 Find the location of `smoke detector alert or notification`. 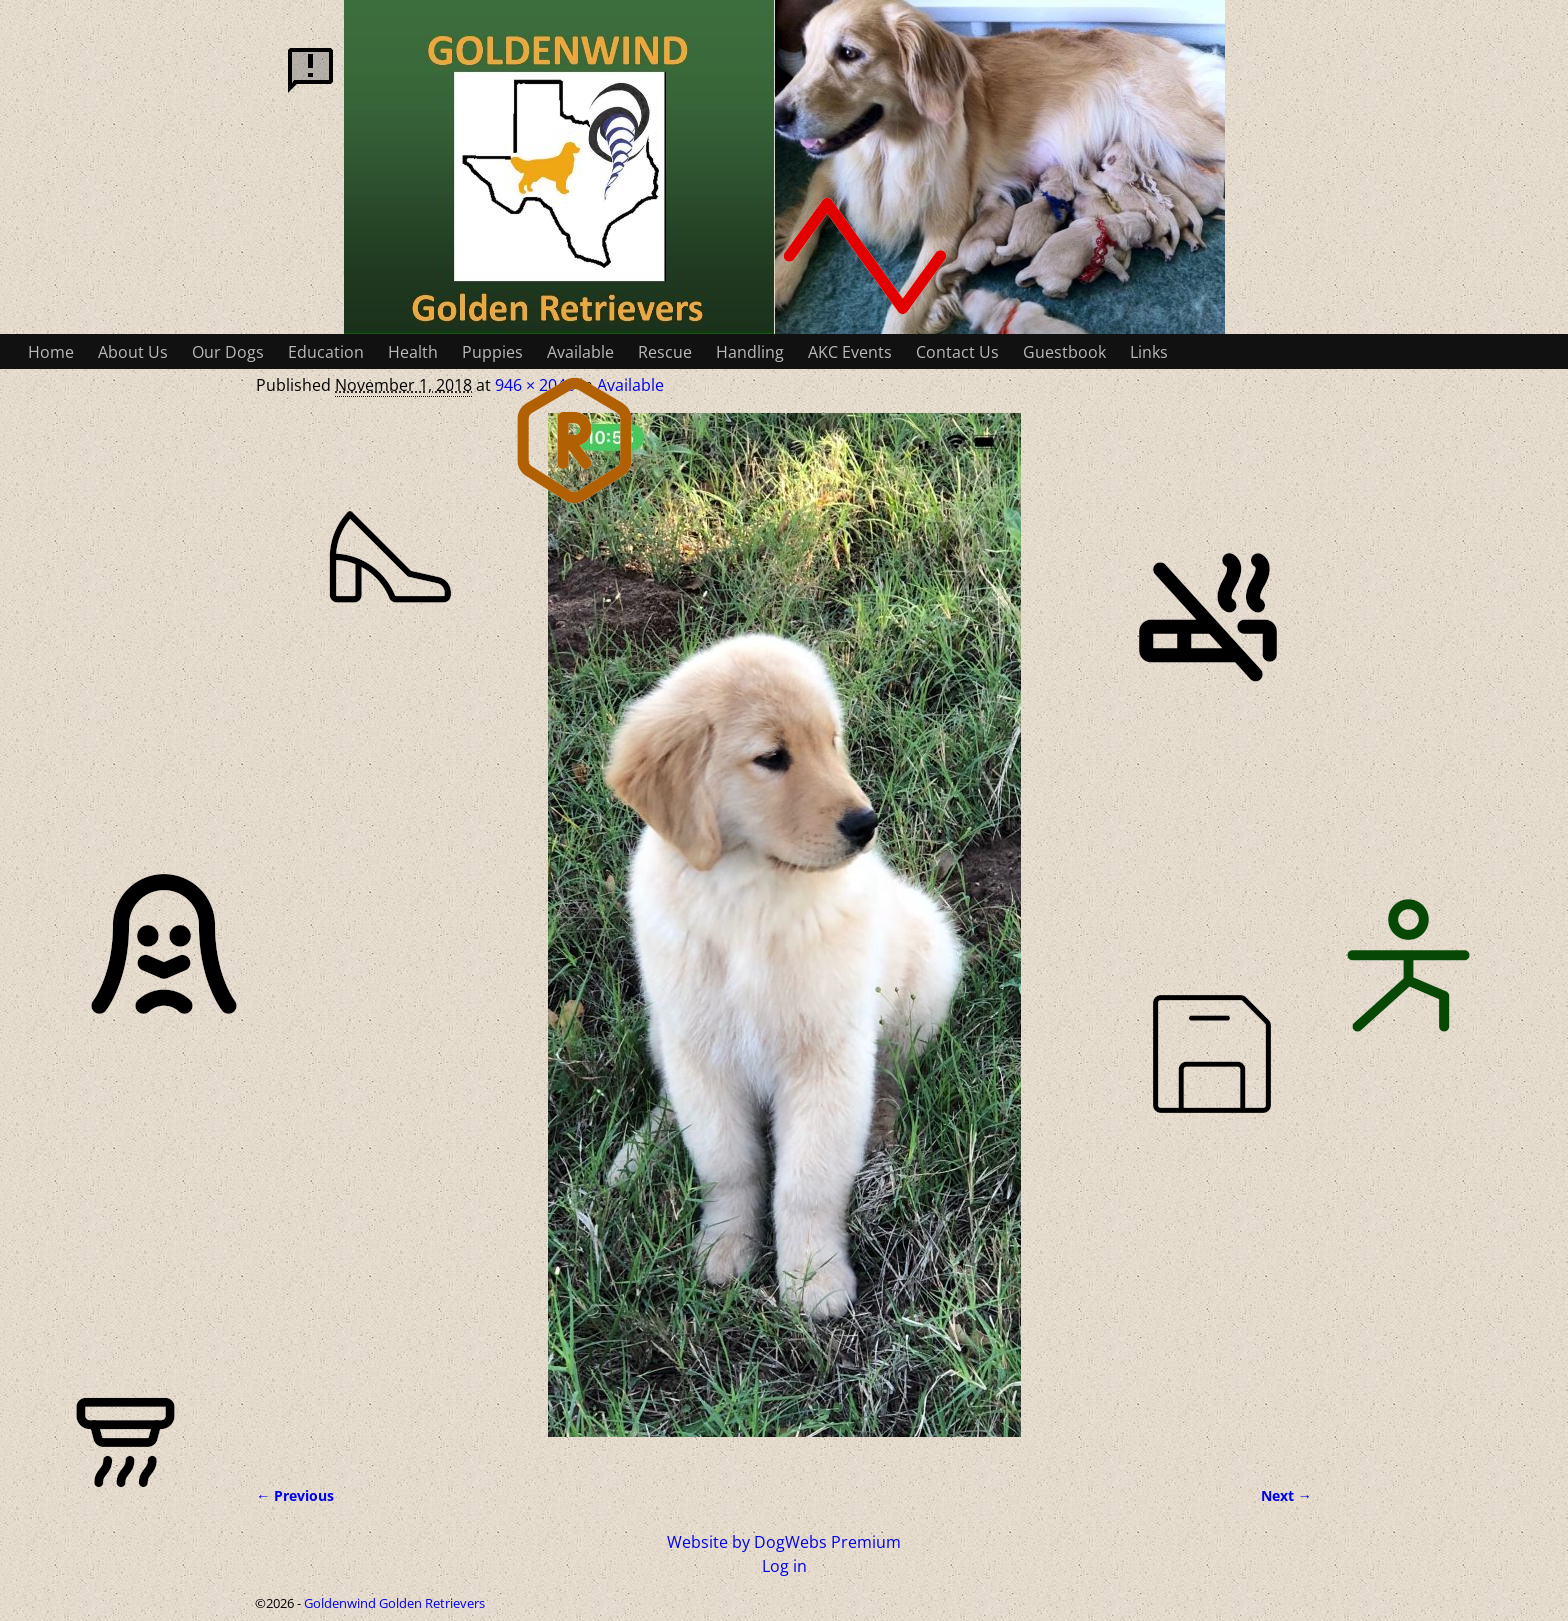

smoke detector alert or notification is located at coordinates (125, 1442).